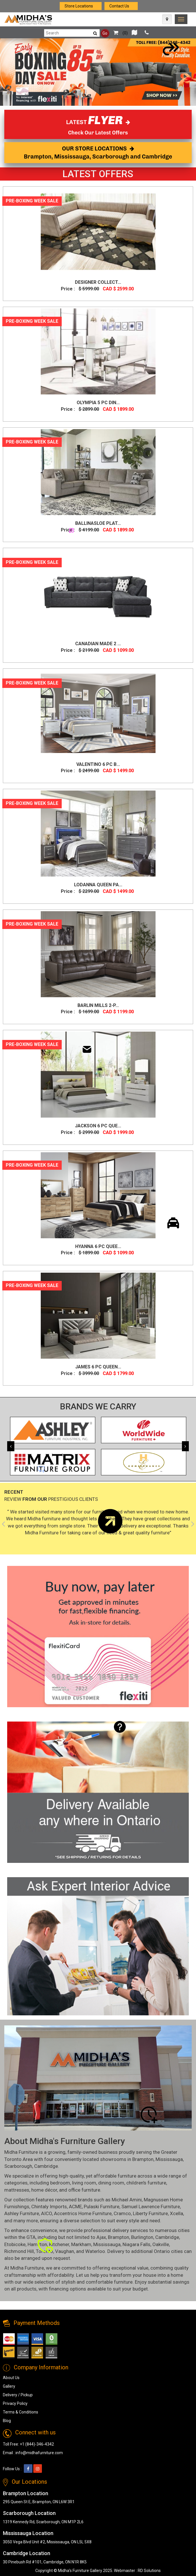 The width and height of the screenshot is (196, 2576). What do you see at coordinates (45, 2245) in the screenshot?
I see `enable health data protection` at bounding box center [45, 2245].